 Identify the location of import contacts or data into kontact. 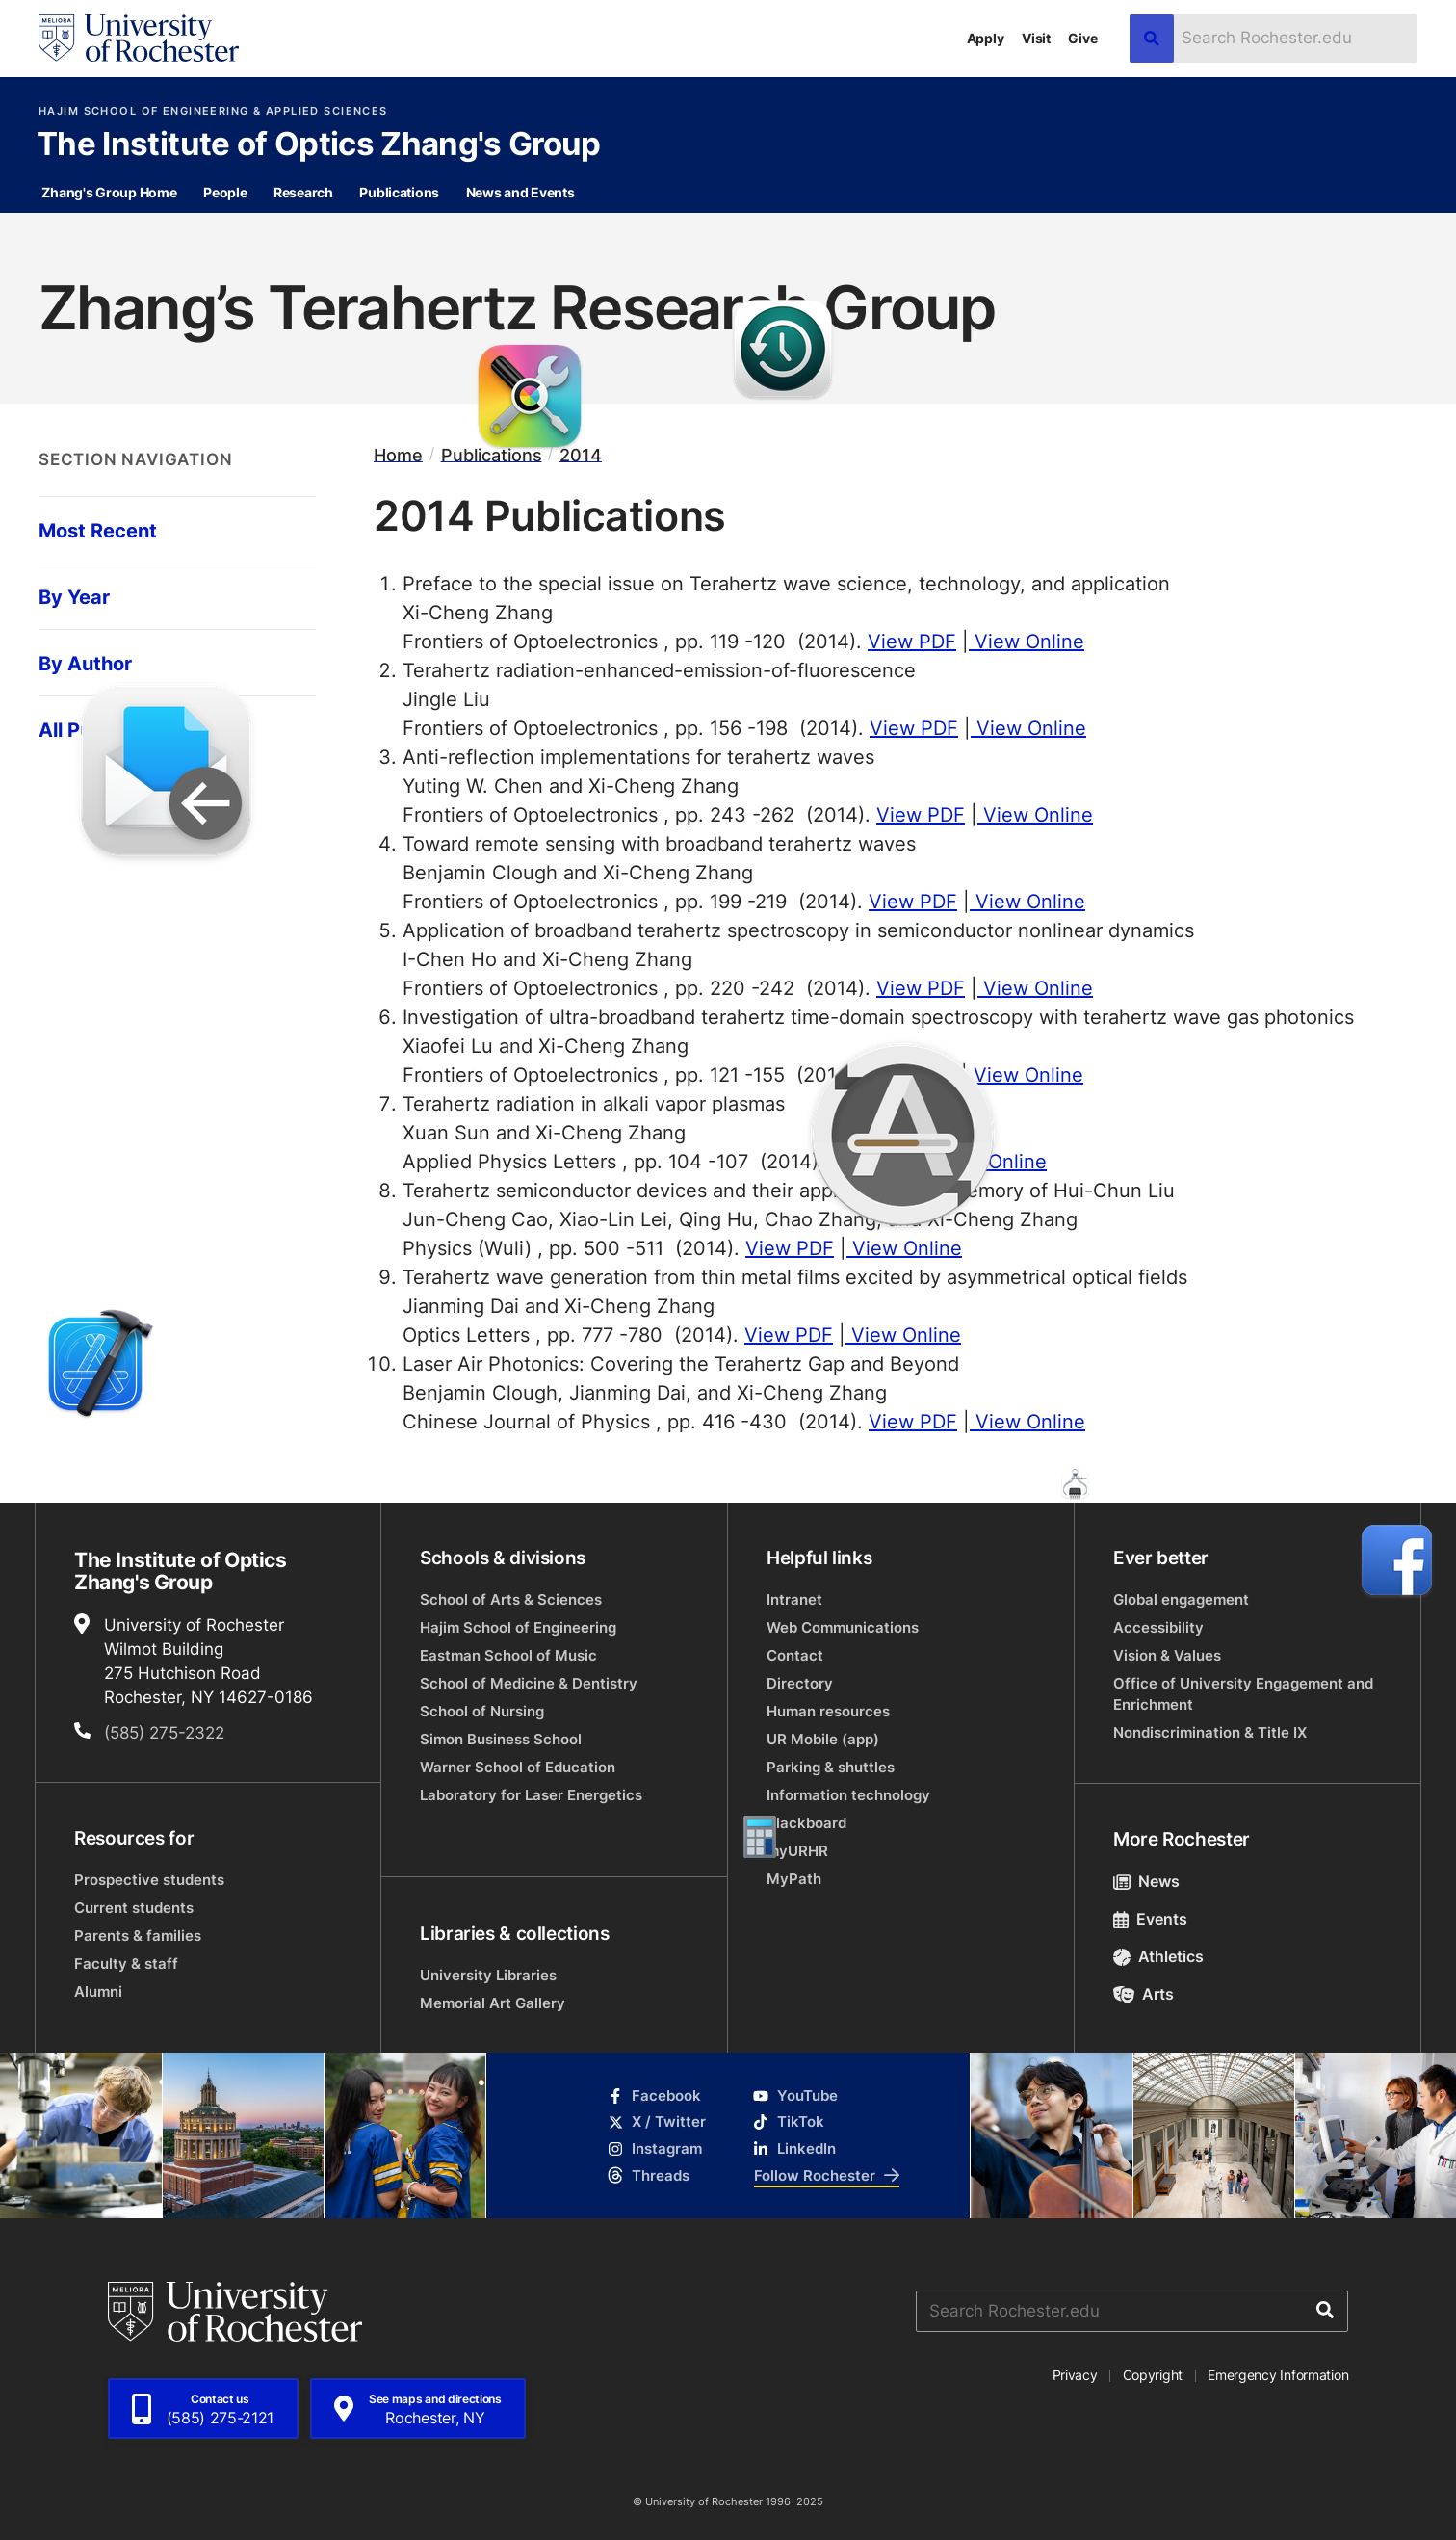
(166, 770).